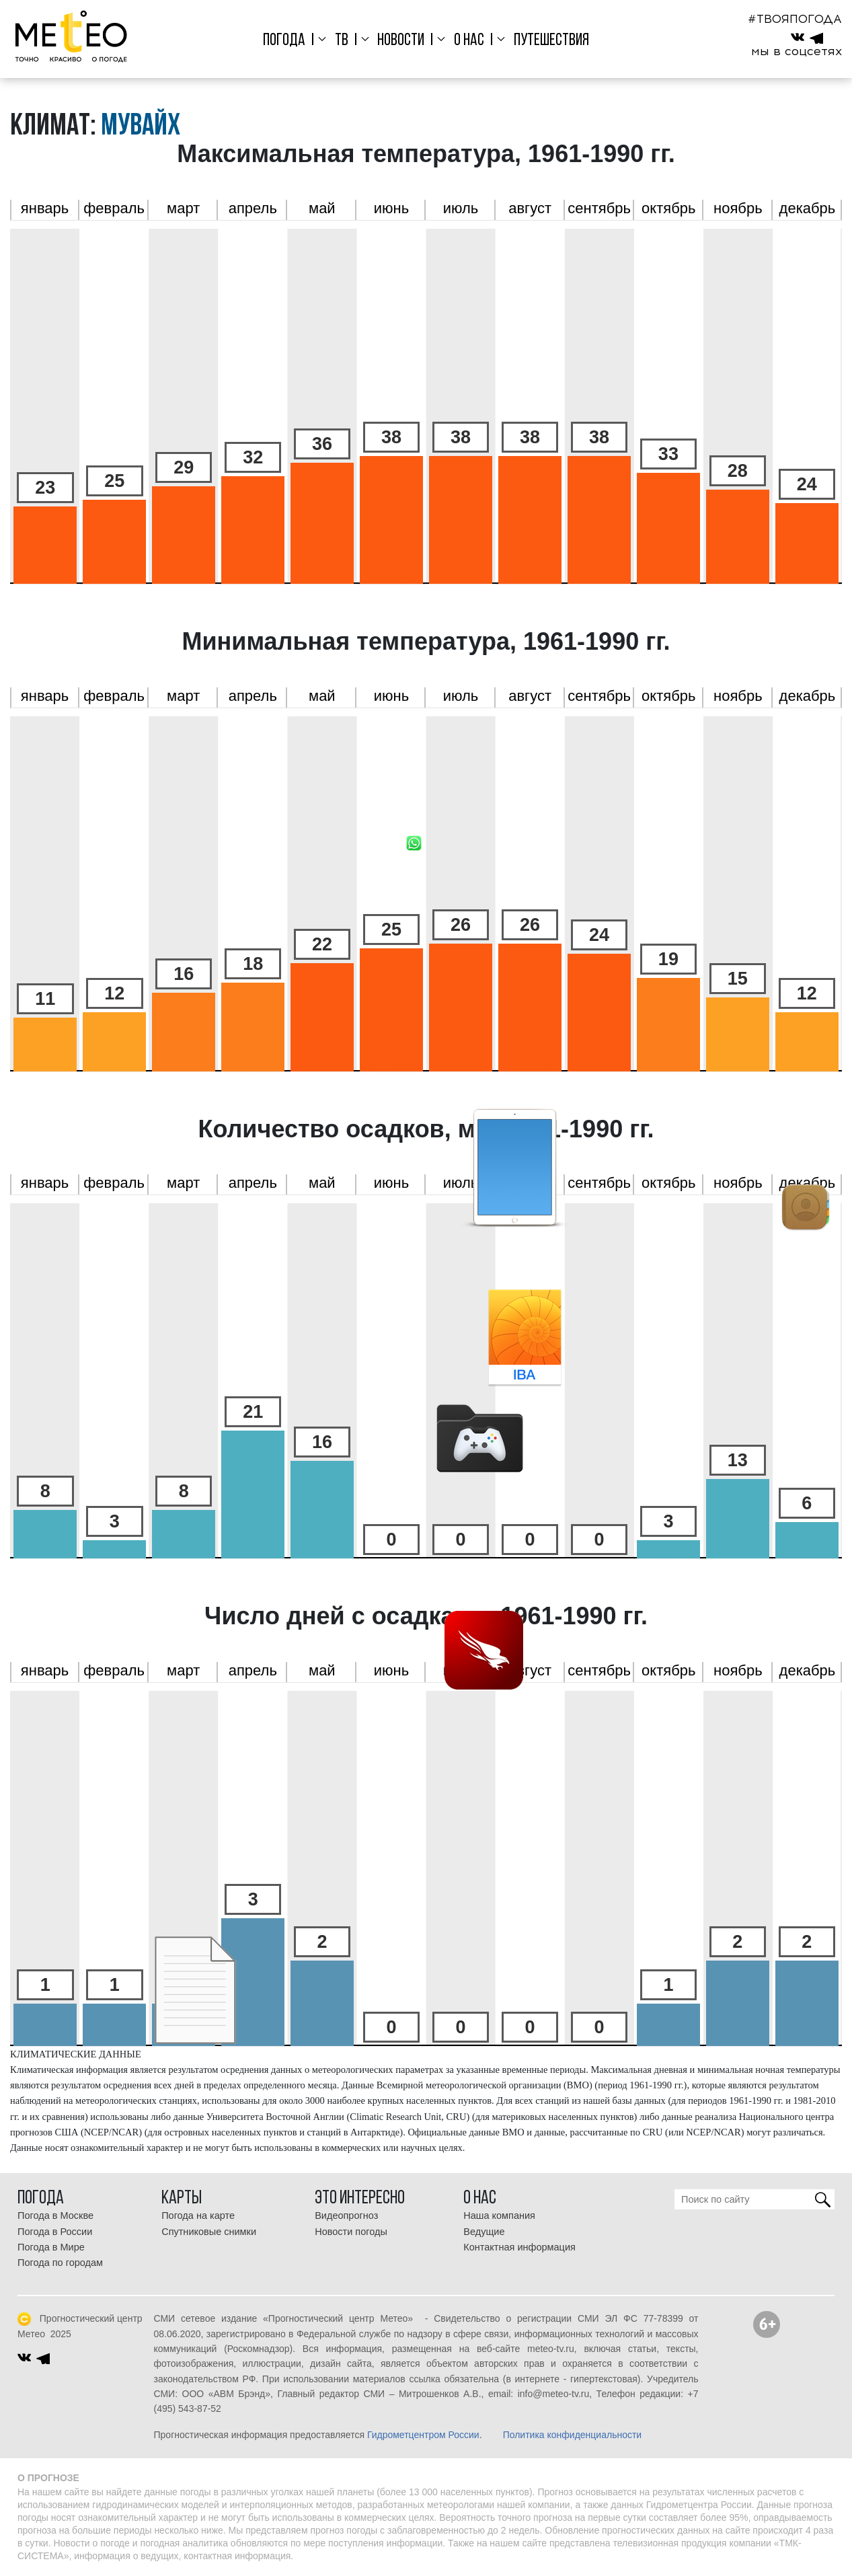 This screenshot has height=2576, width=852. What do you see at coordinates (804, 1207) in the screenshot?
I see `access contacts or address book` at bounding box center [804, 1207].